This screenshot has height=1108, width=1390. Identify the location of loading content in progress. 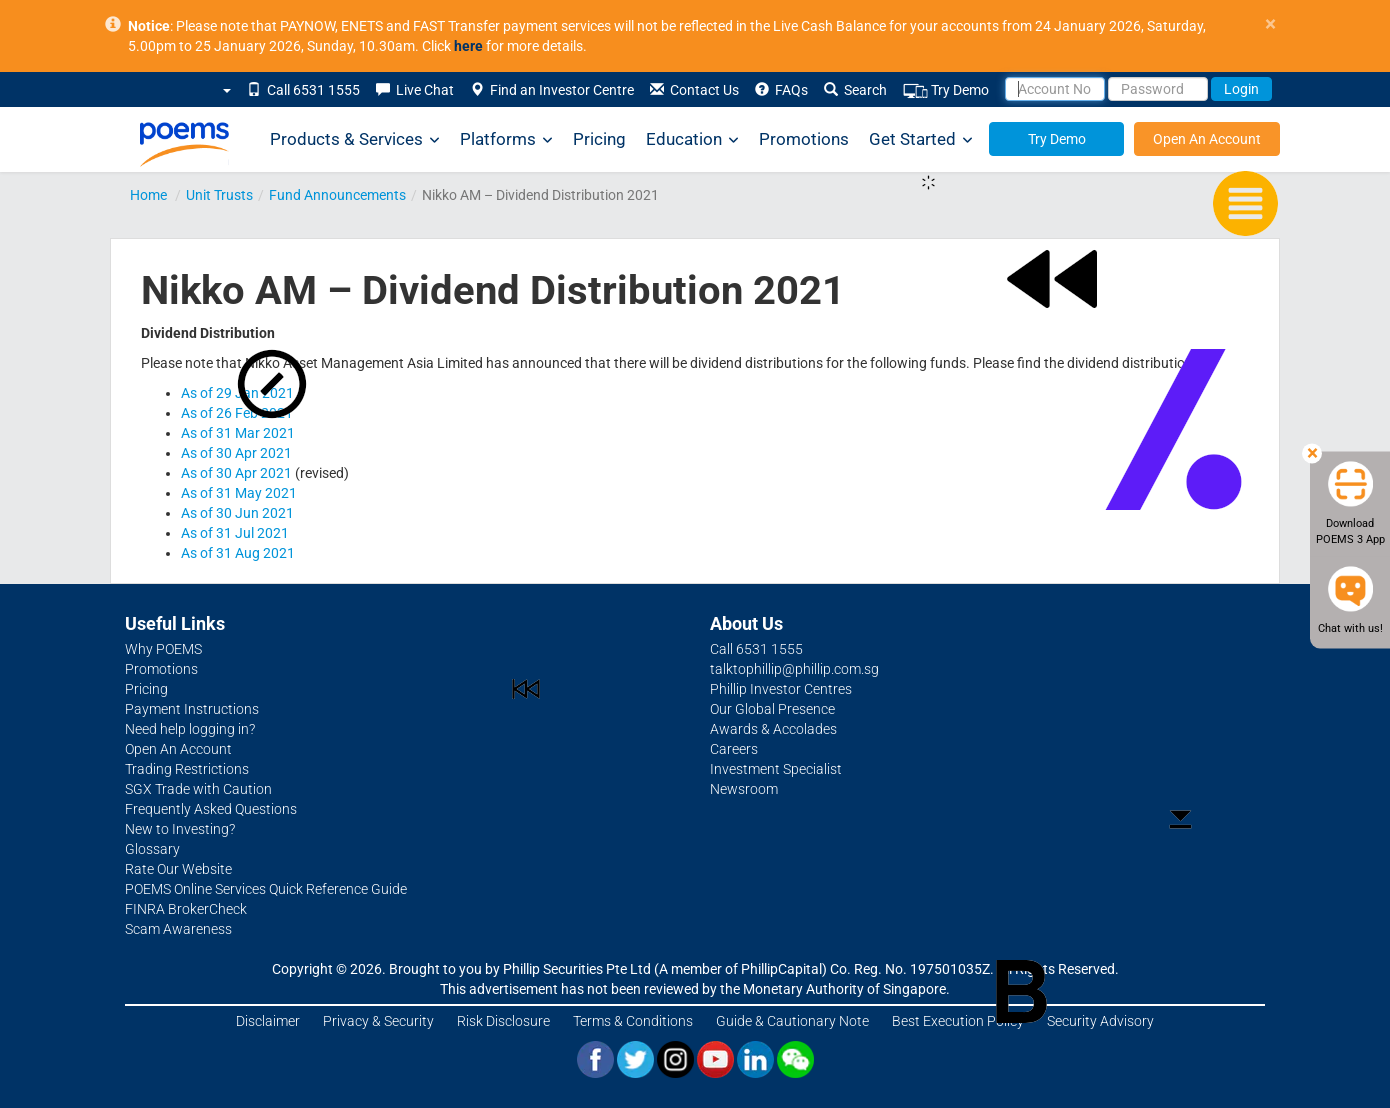
(928, 182).